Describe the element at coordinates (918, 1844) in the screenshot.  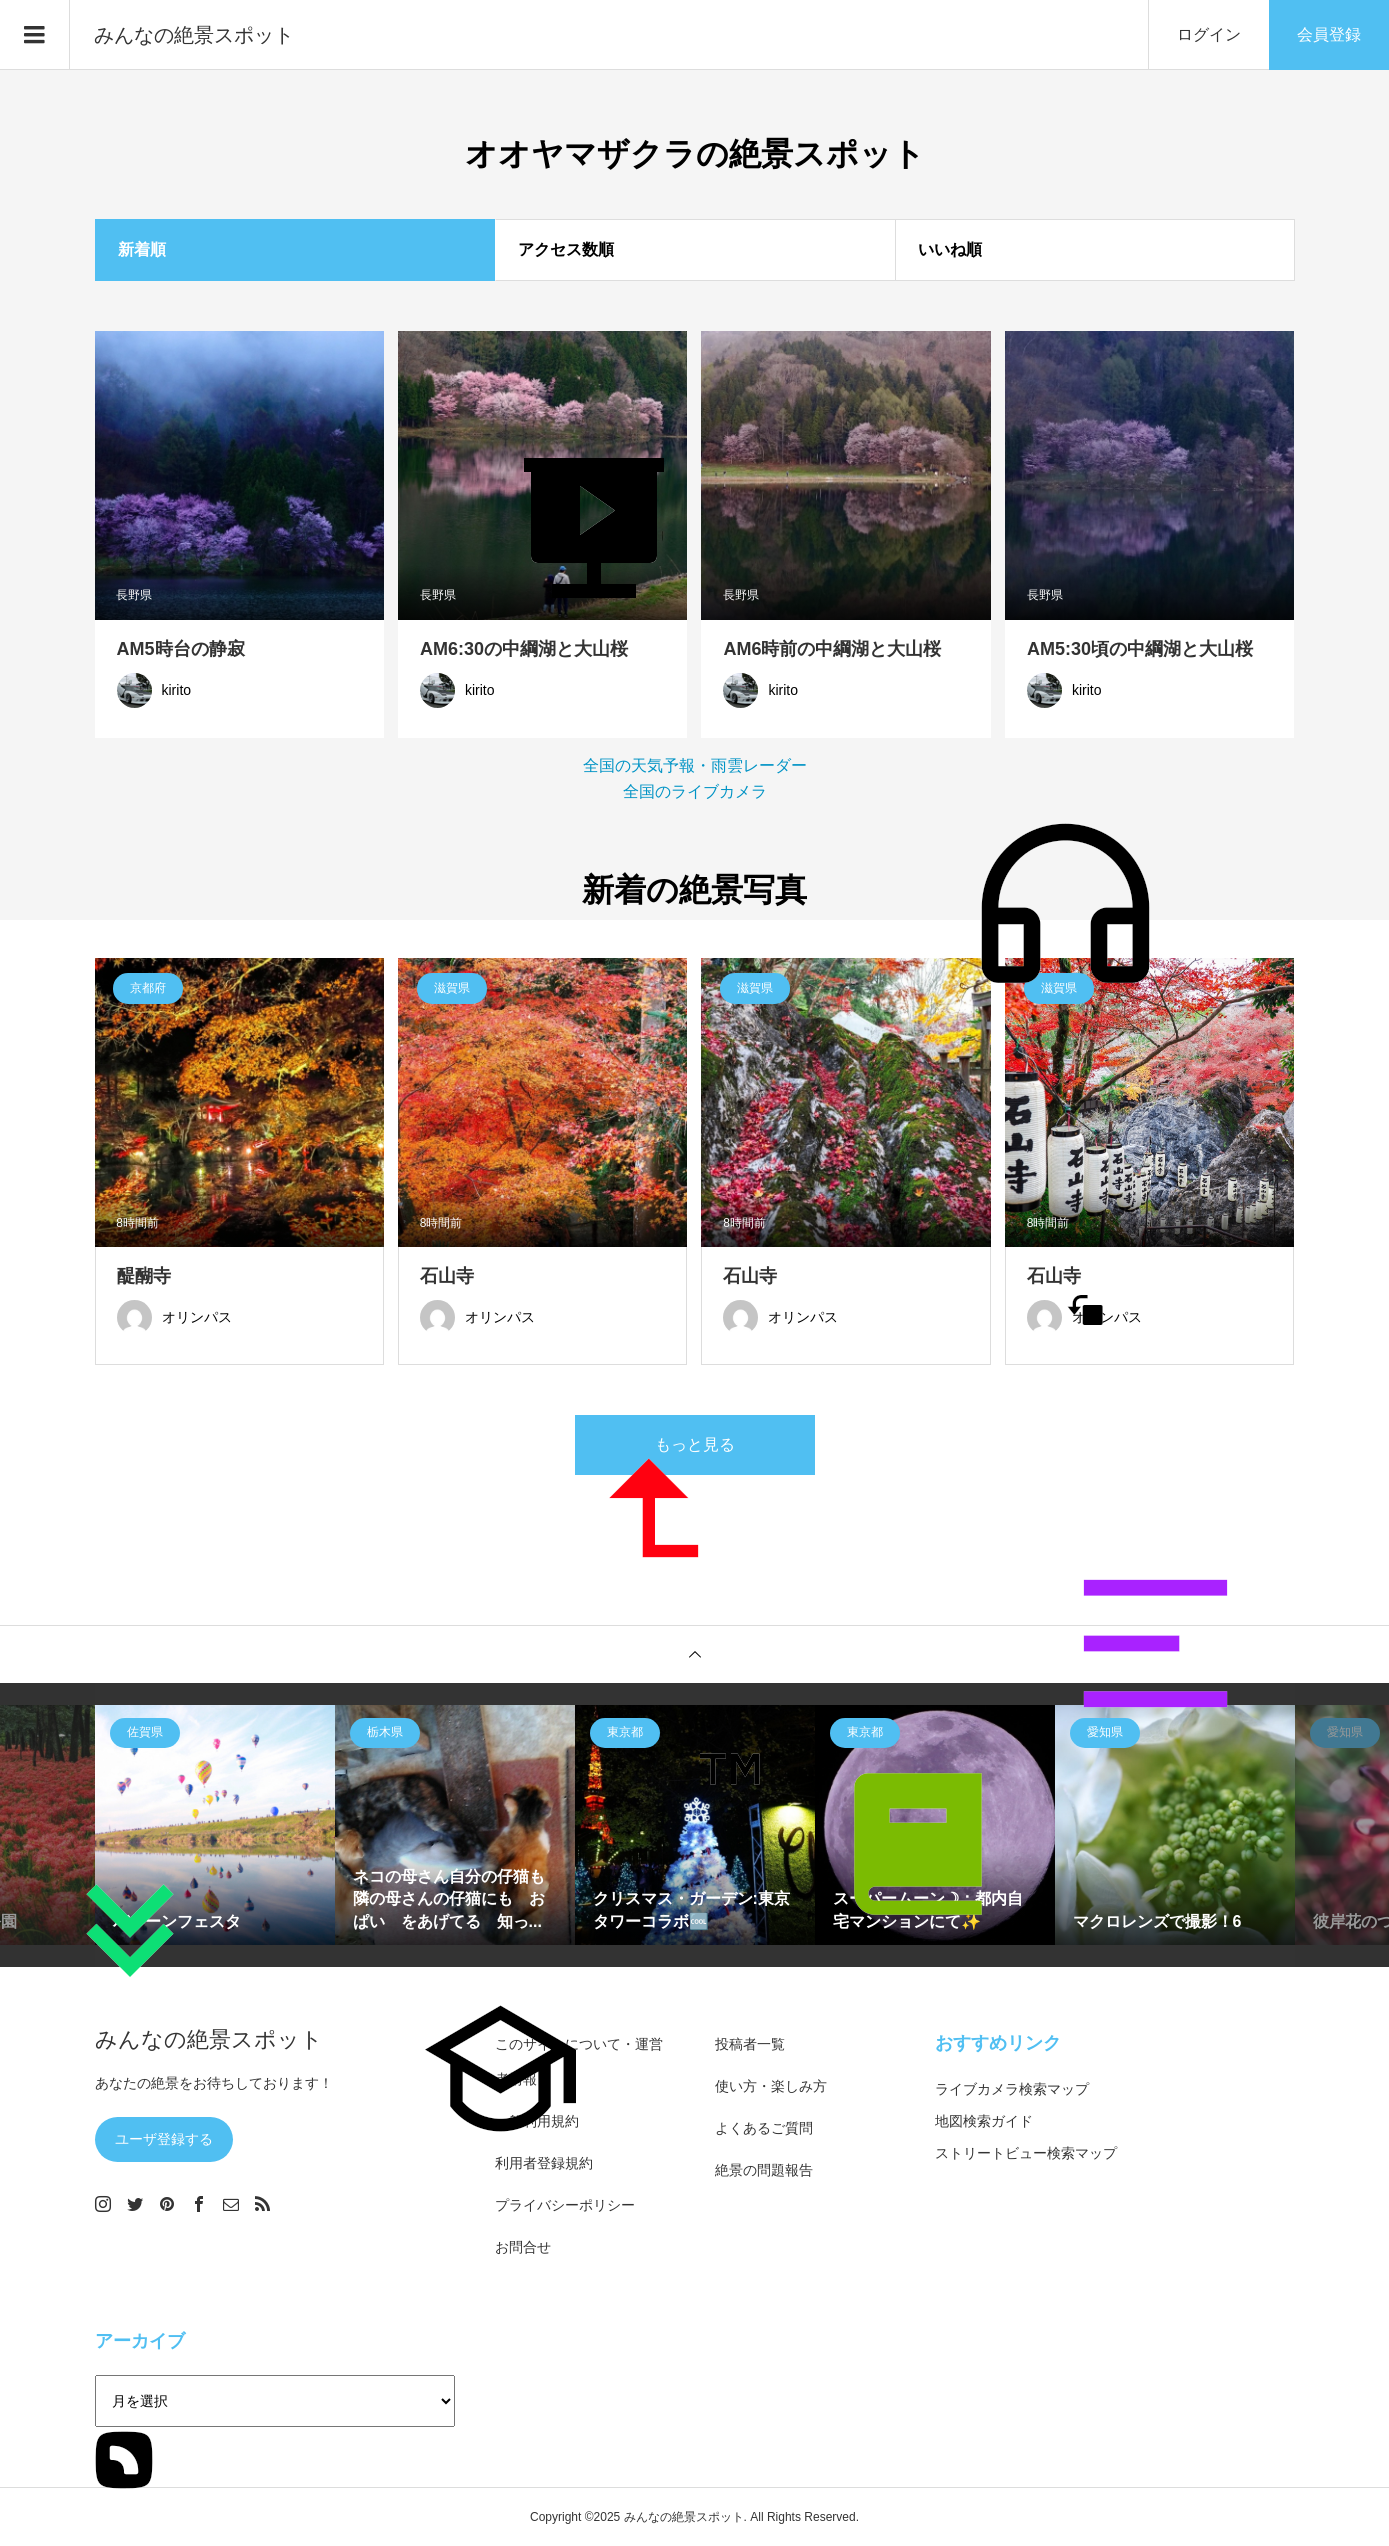
I see `open a book or reading app` at that location.